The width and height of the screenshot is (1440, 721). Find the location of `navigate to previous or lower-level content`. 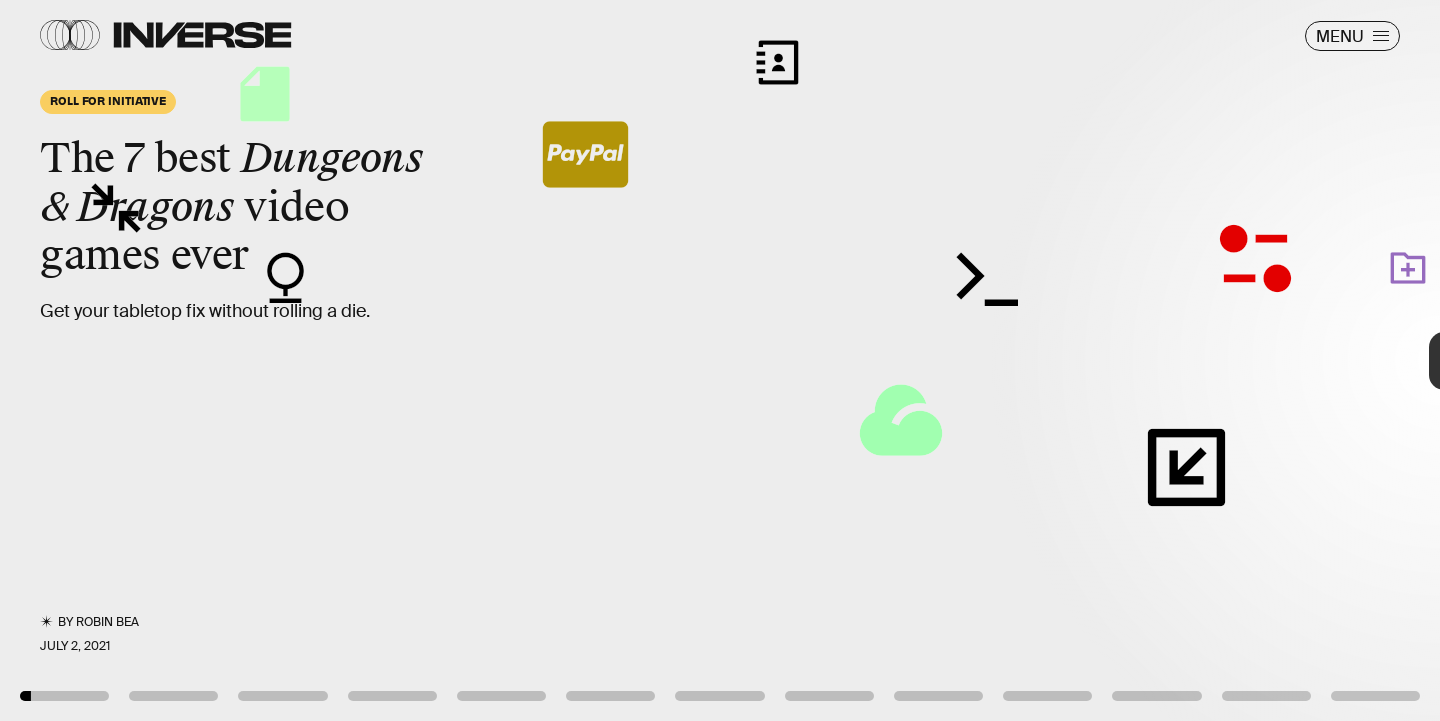

navigate to previous or lower-level content is located at coordinates (1186, 467).